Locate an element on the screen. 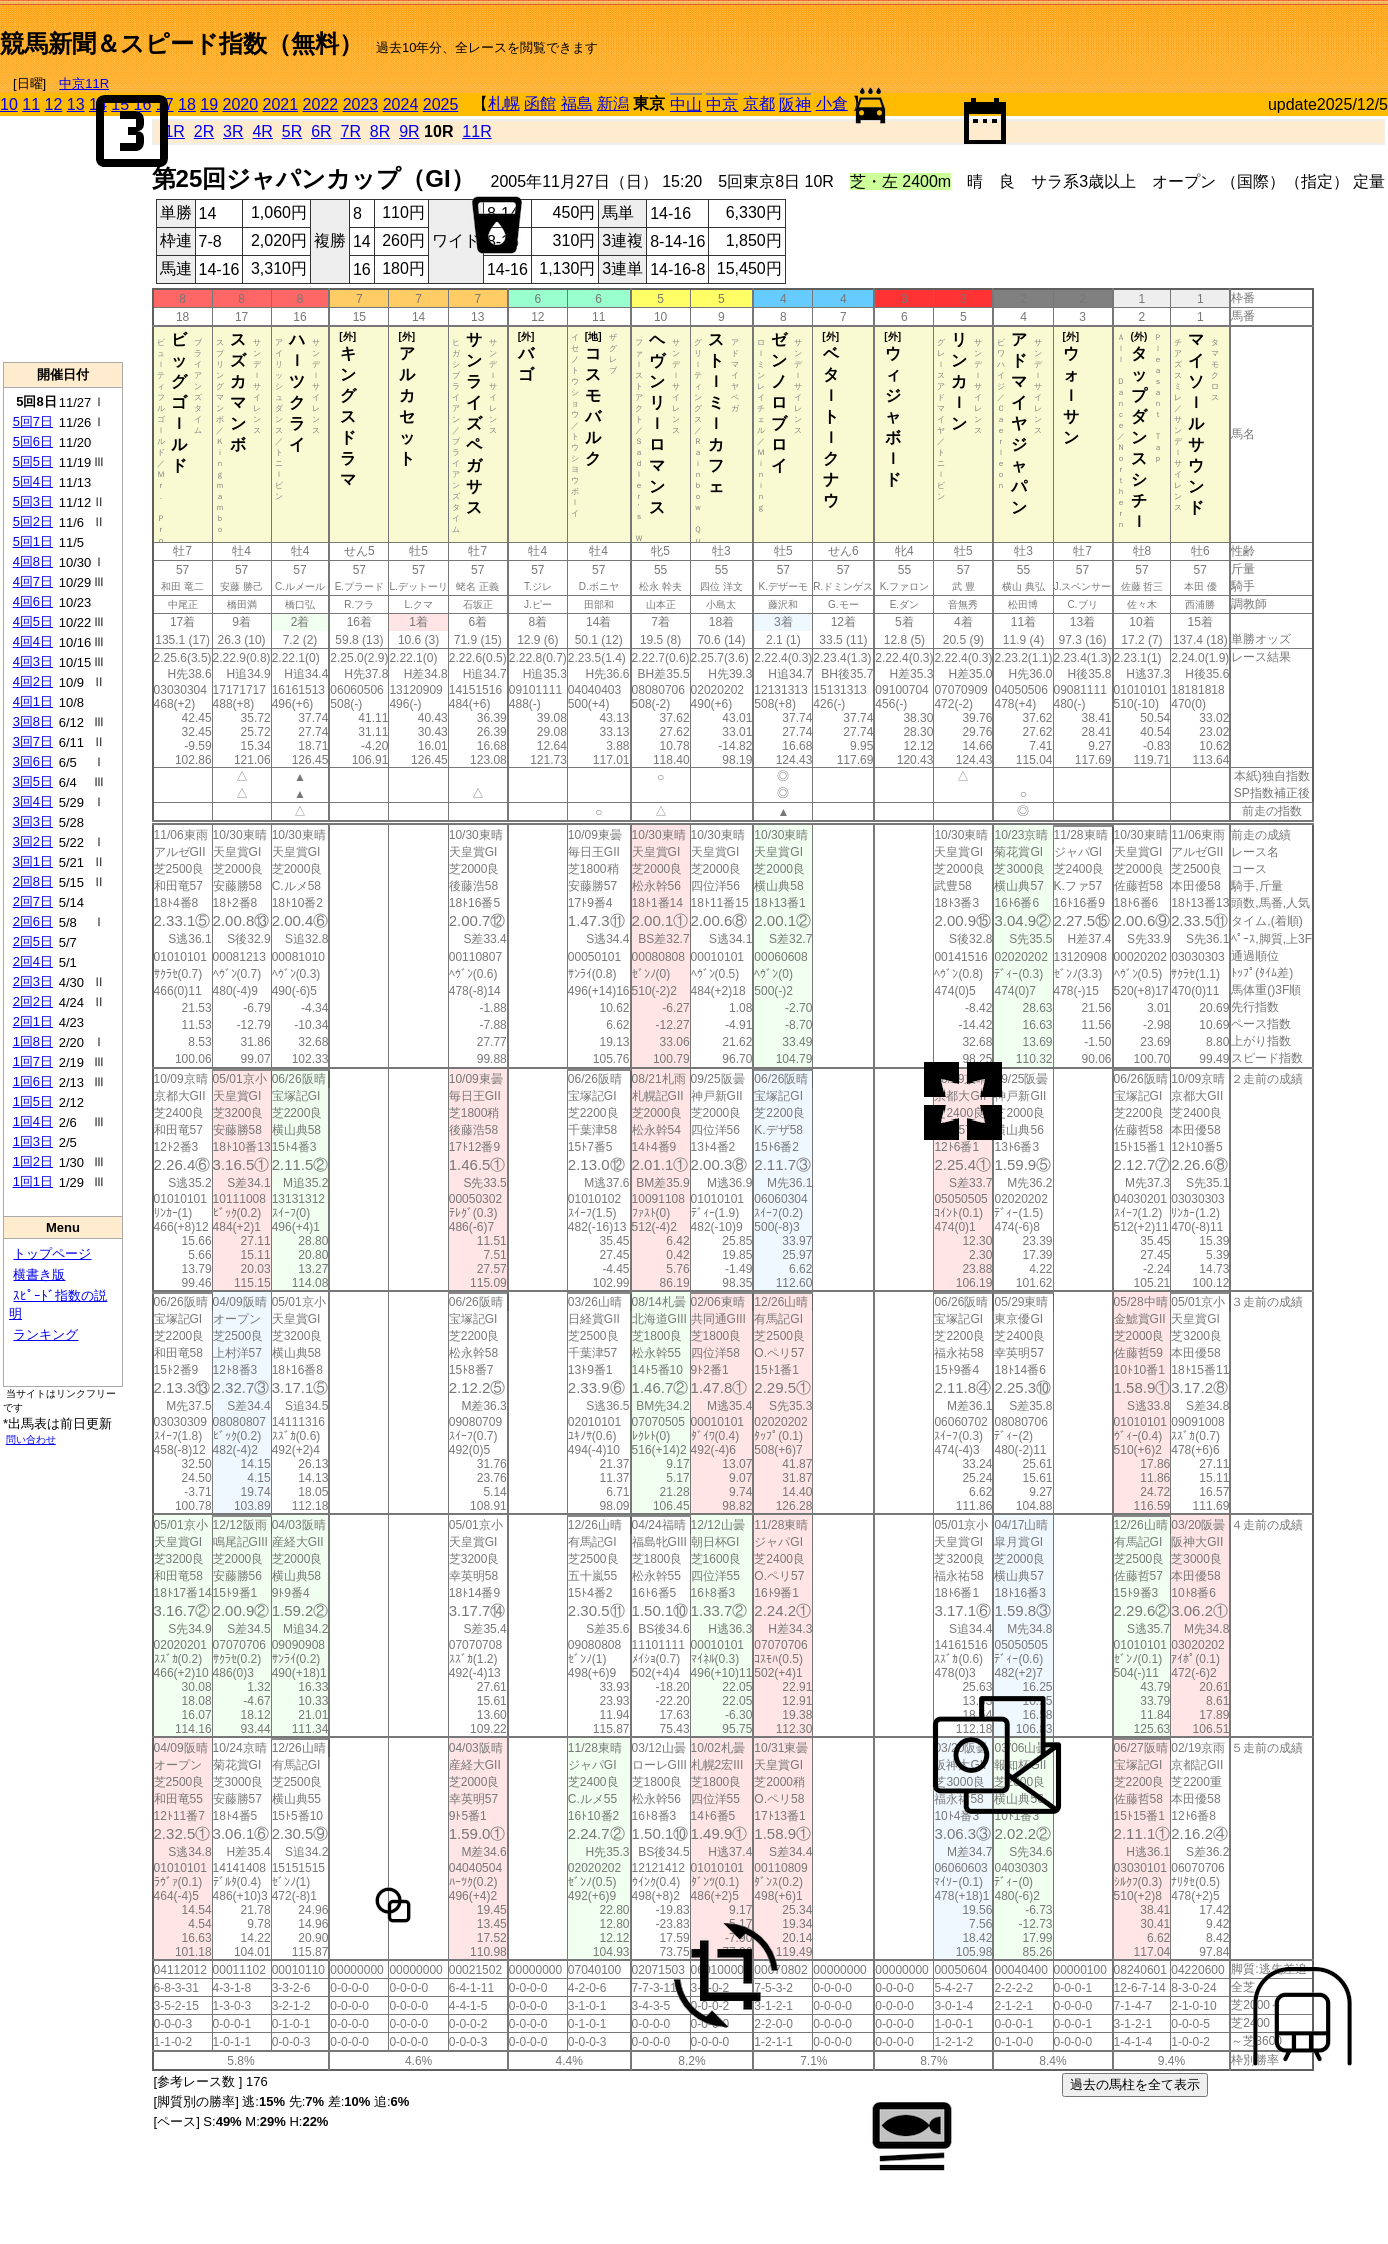 The height and width of the screenshot is (2244, 1388). find nearby drink or beverage locations is located at coordinates (497, 225).